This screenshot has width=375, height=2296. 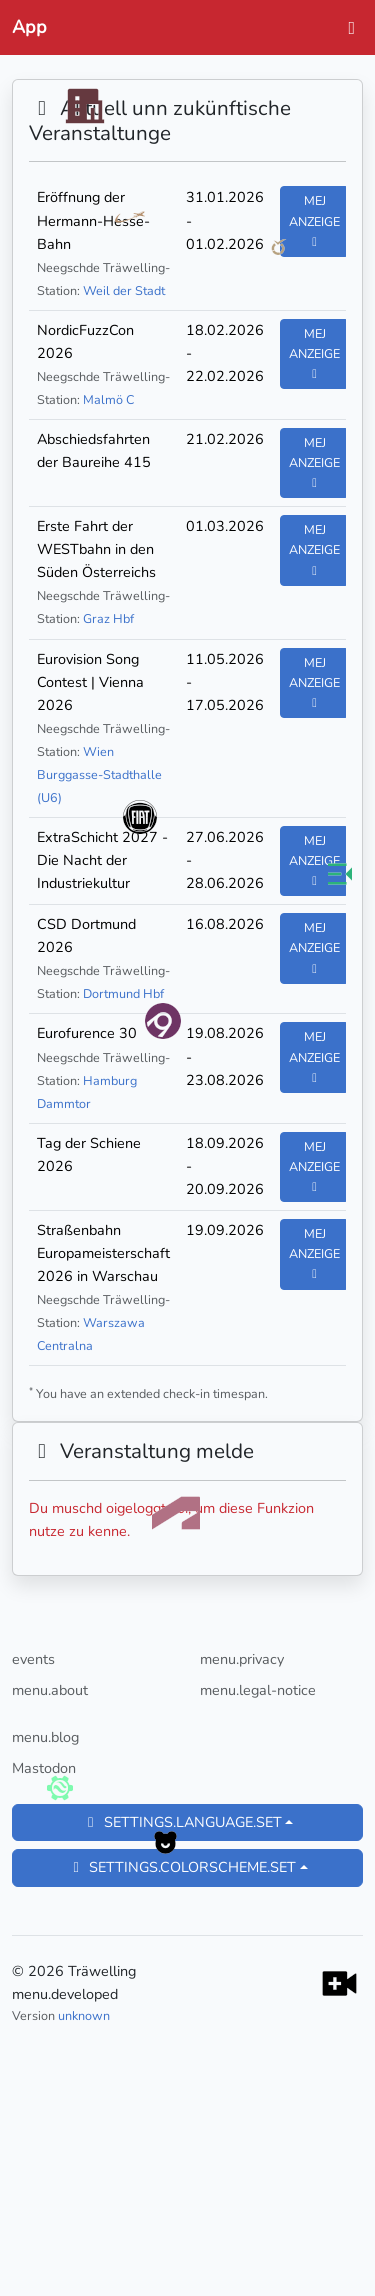 What do you see at coordinates (163, 1021) in the screenshot?
I see `visit AppVeyor CI/CD platform` at bounding box center [163, 1021].